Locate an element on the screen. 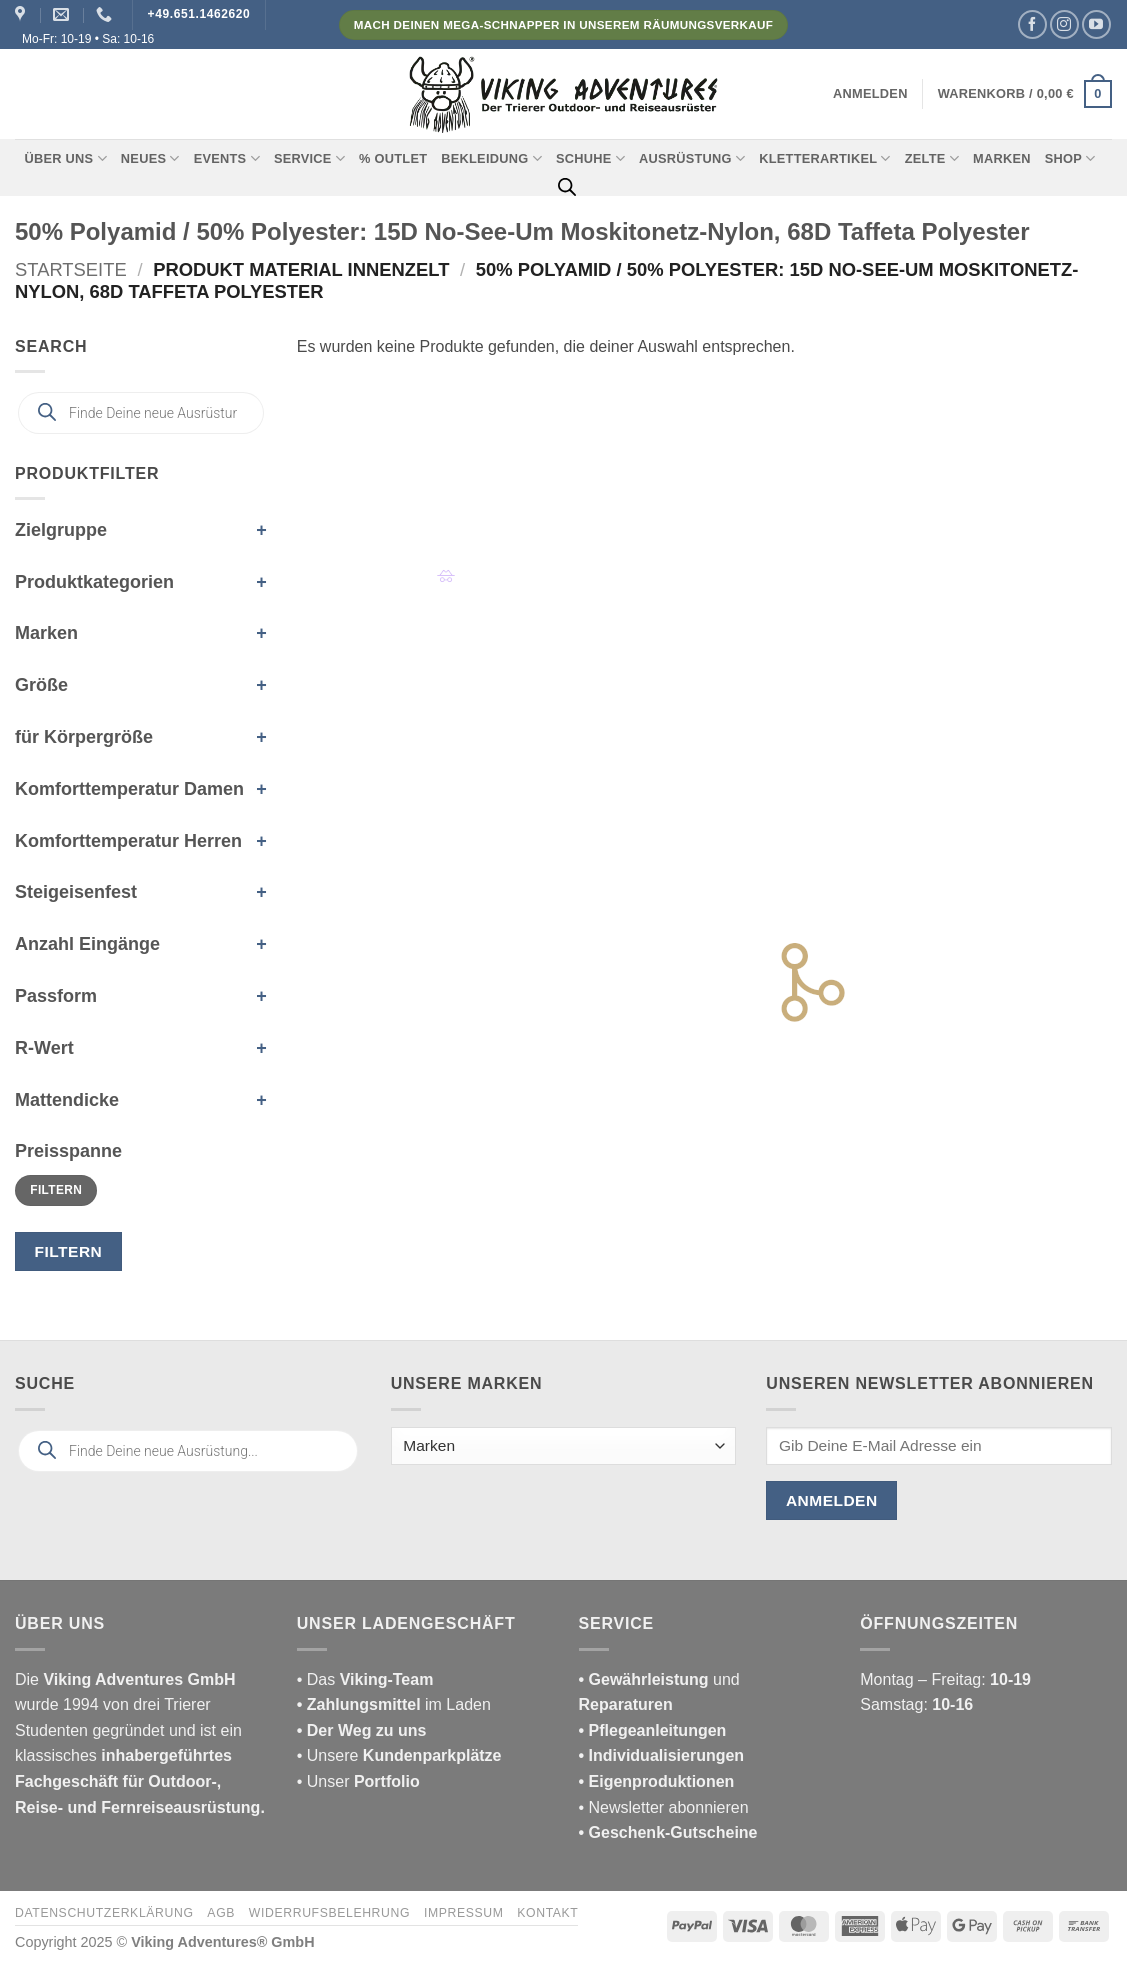 The image size is (1127, 1969). enable incognito or private browsing mode is located at coordinates (446, 576).